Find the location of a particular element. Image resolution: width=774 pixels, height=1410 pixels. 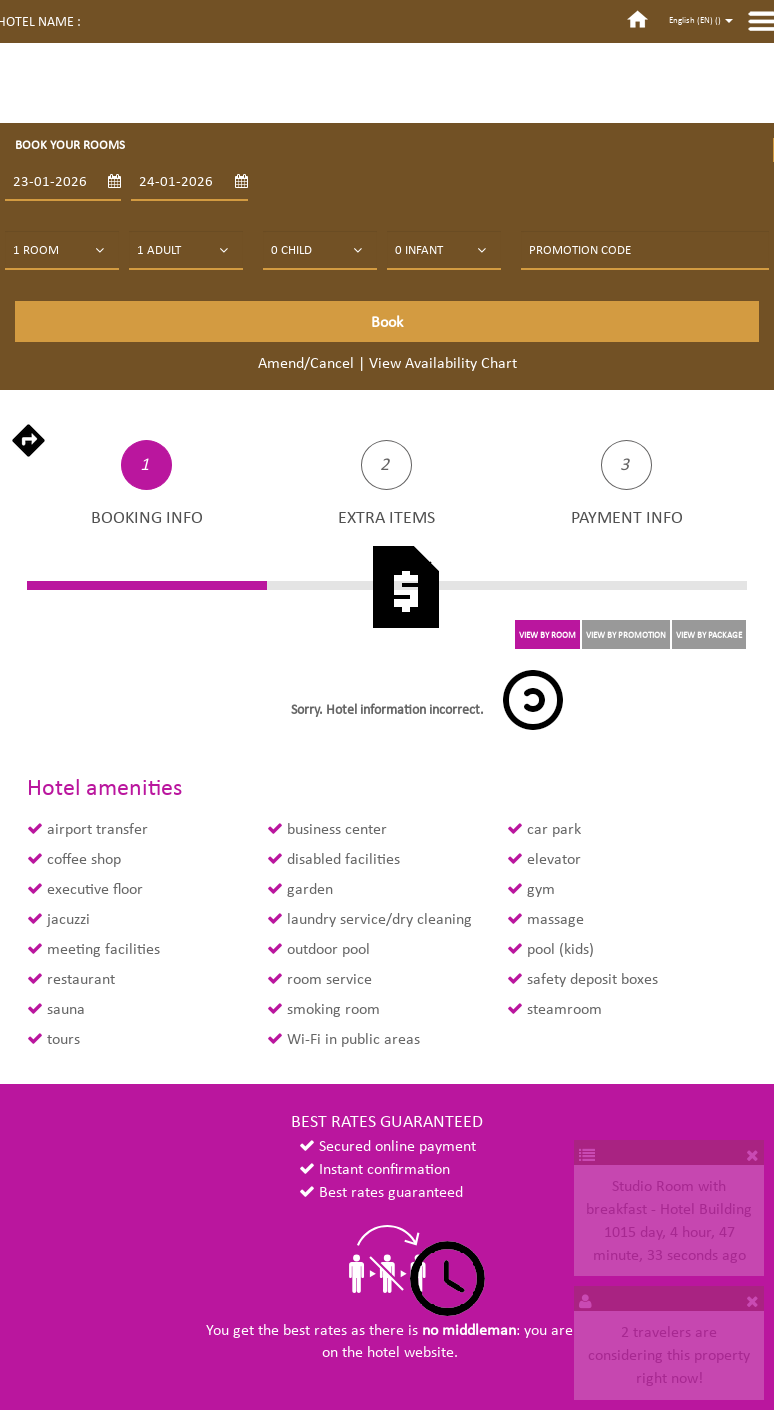

indicates copyleft licensing for content or software is located at coordinates (533, 700).